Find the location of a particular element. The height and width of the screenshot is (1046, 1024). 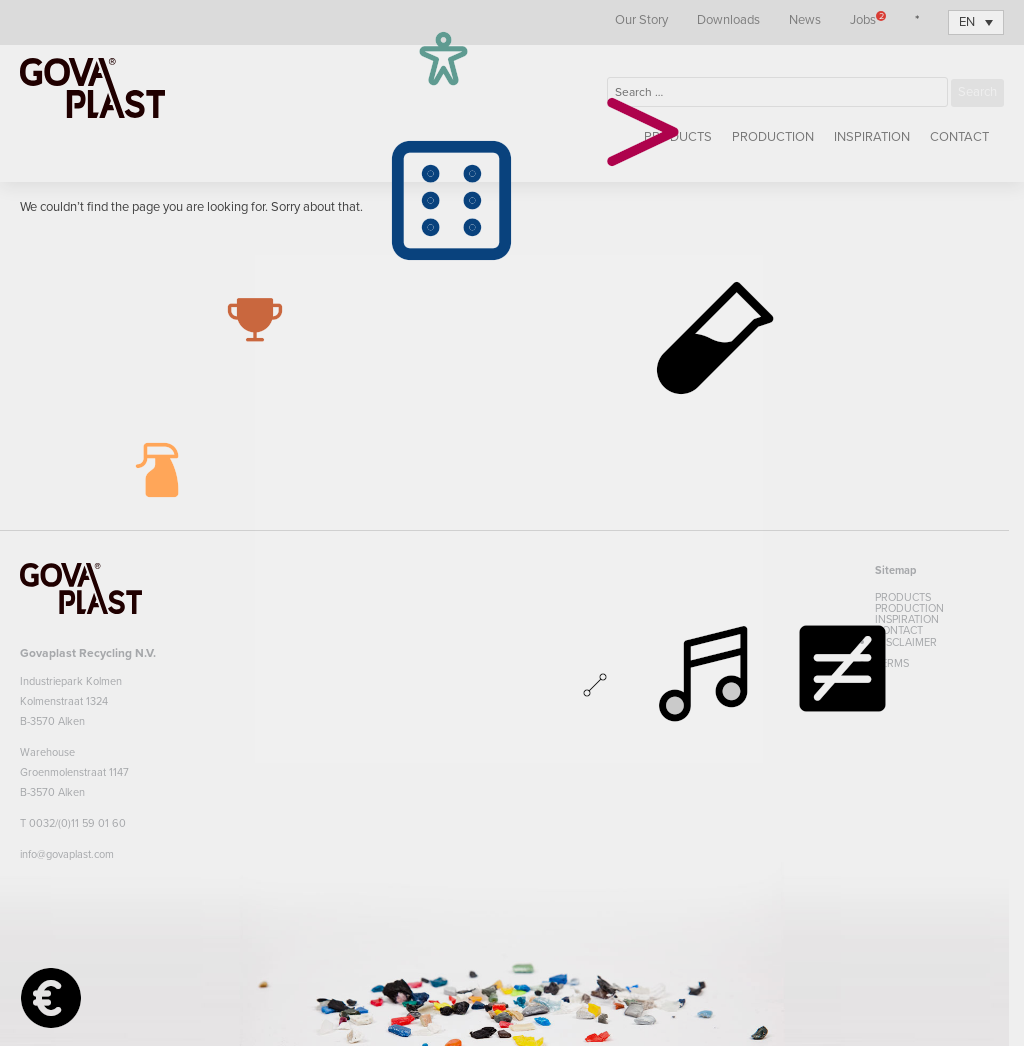

indicates values are not equal is located at coordinates (842, 668).